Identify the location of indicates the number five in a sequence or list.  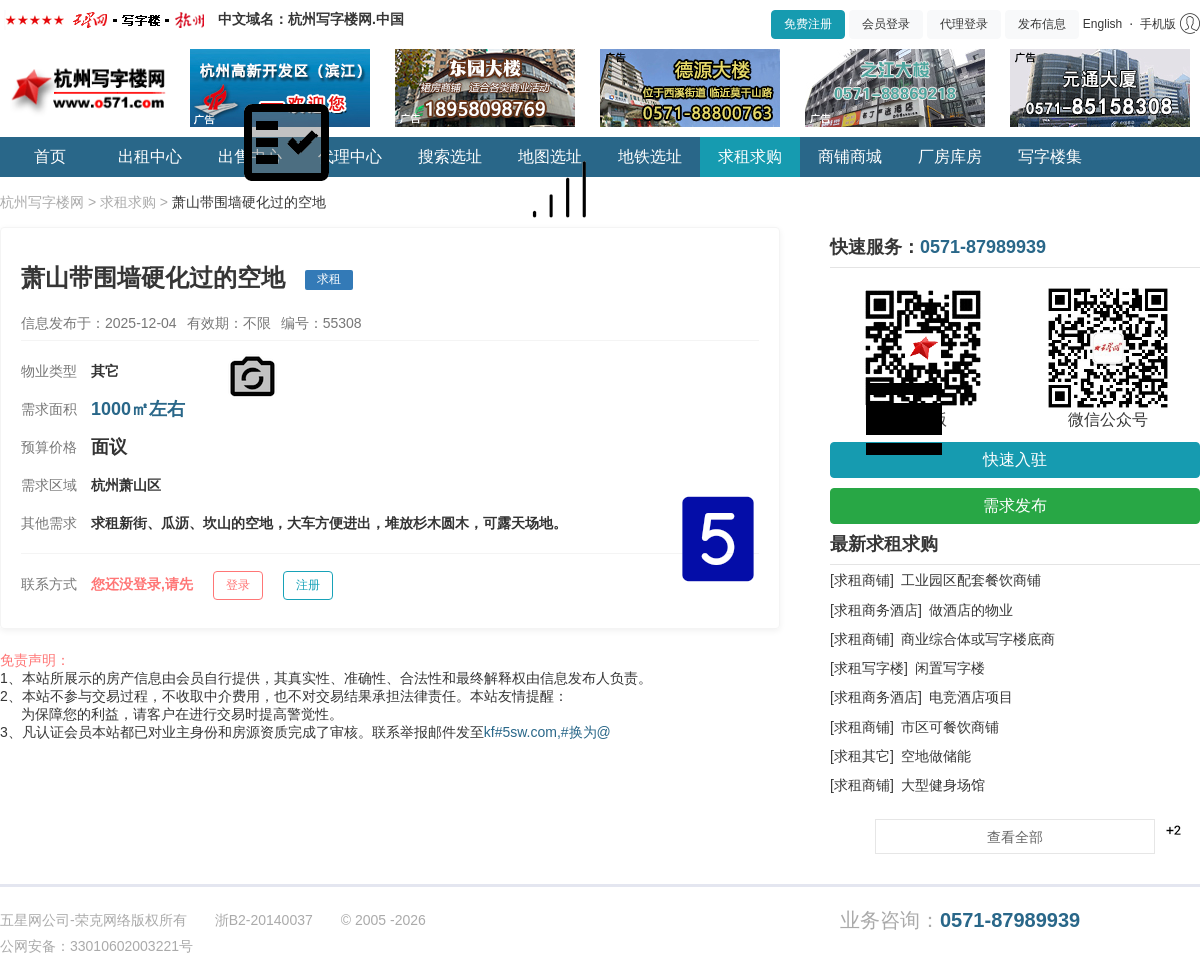
(718, 539).